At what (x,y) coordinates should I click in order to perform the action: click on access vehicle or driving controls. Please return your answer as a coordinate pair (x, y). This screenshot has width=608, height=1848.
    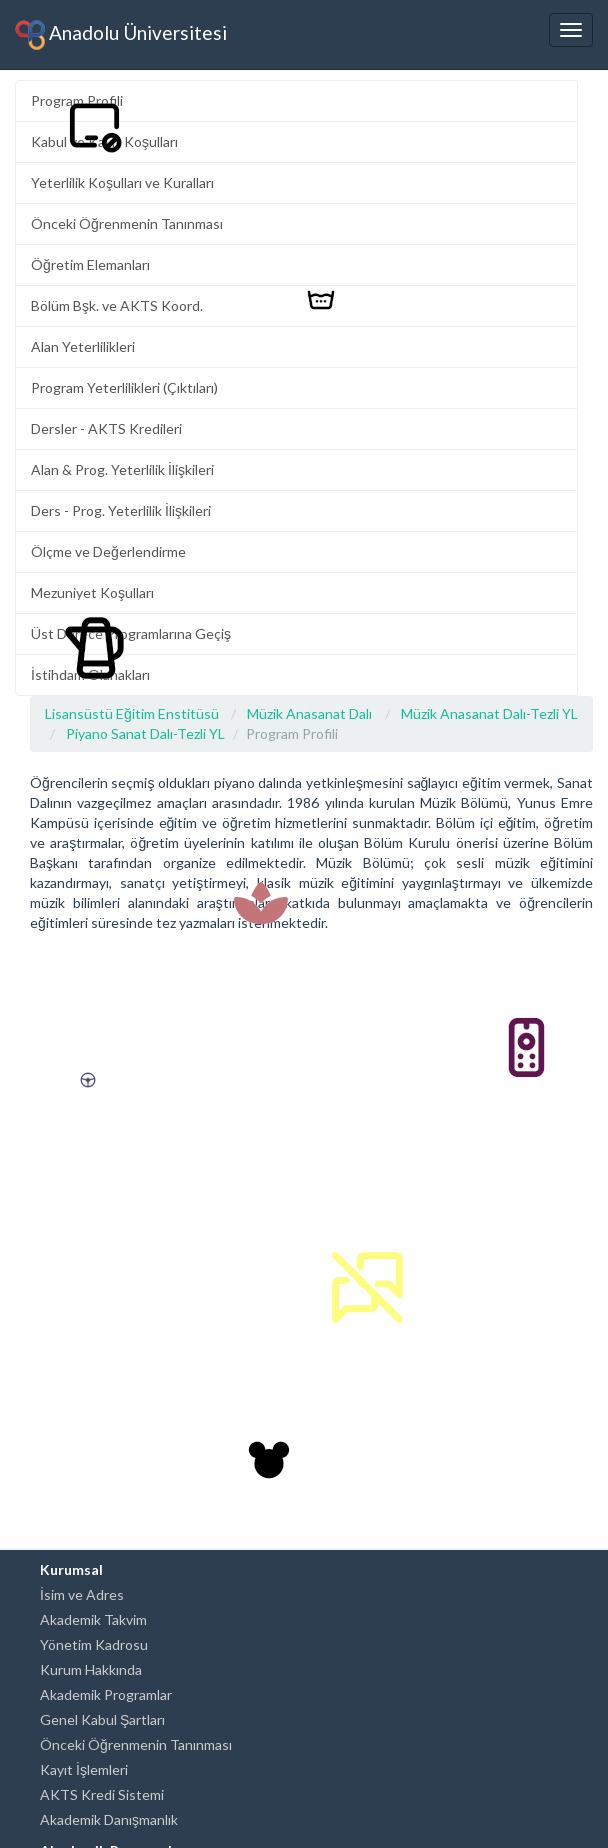
    Looking at the image, I should click on (88, 1080).